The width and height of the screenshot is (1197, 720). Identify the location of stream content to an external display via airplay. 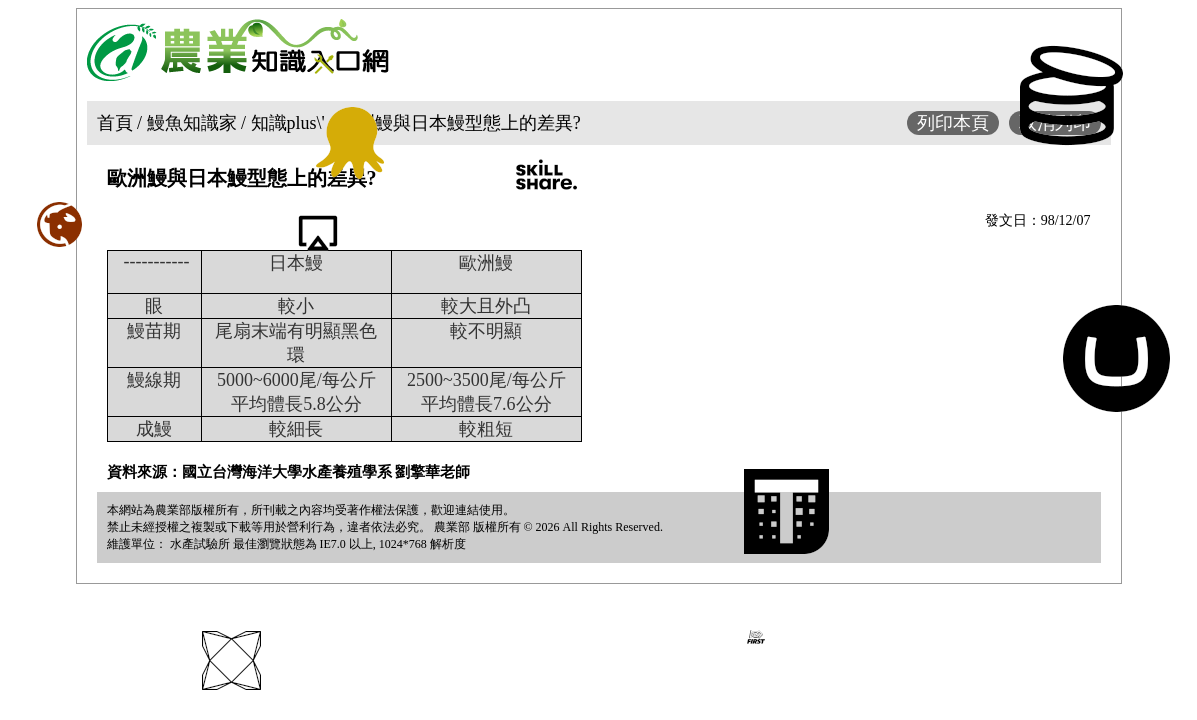
(318, 233).